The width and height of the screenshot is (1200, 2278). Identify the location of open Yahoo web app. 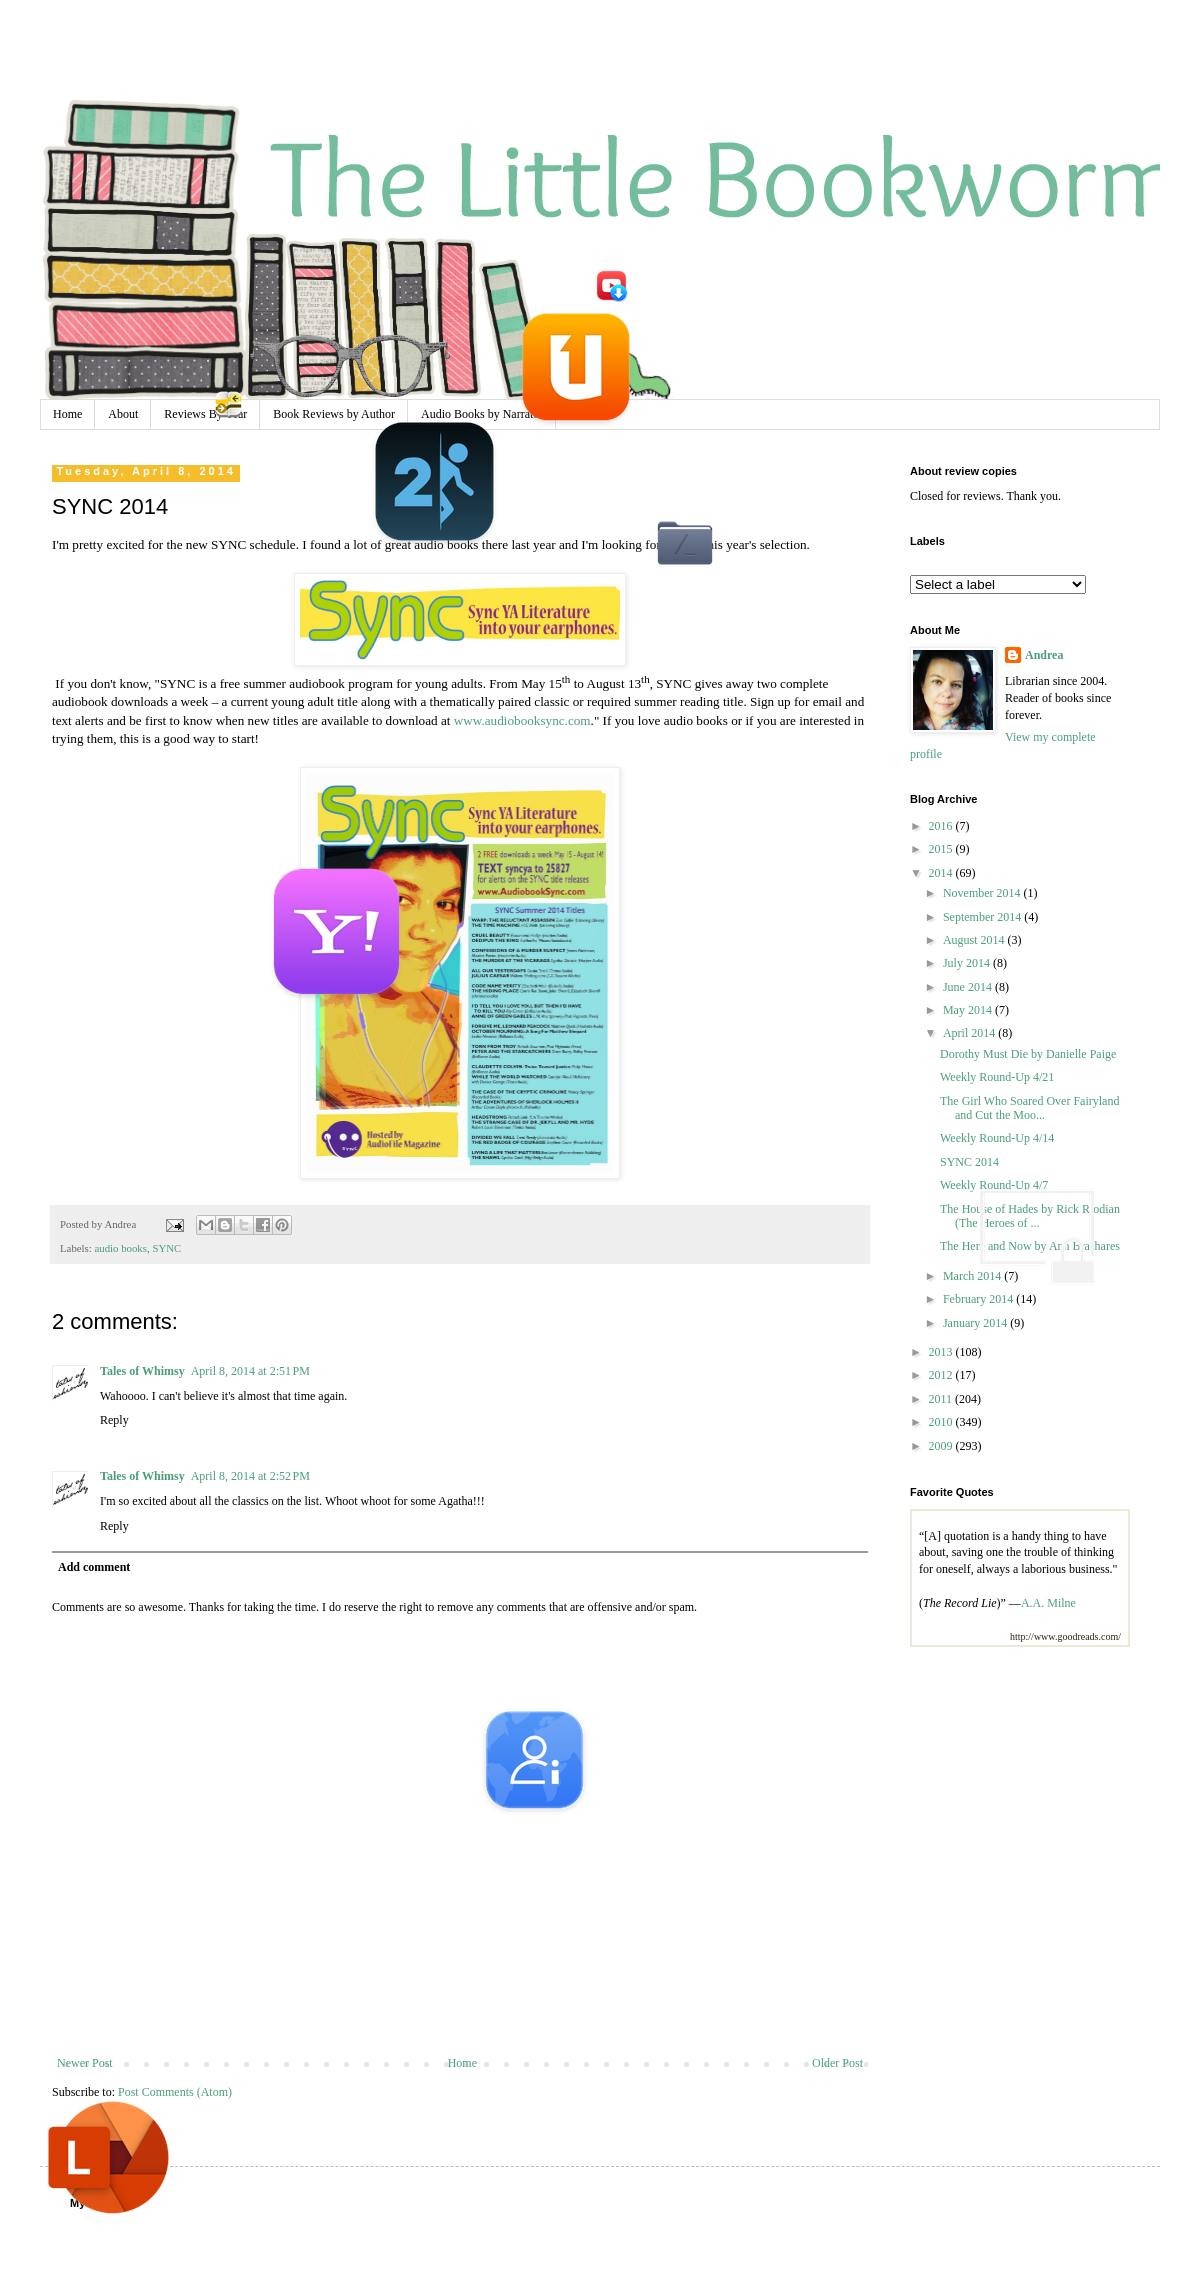
(336, 931).